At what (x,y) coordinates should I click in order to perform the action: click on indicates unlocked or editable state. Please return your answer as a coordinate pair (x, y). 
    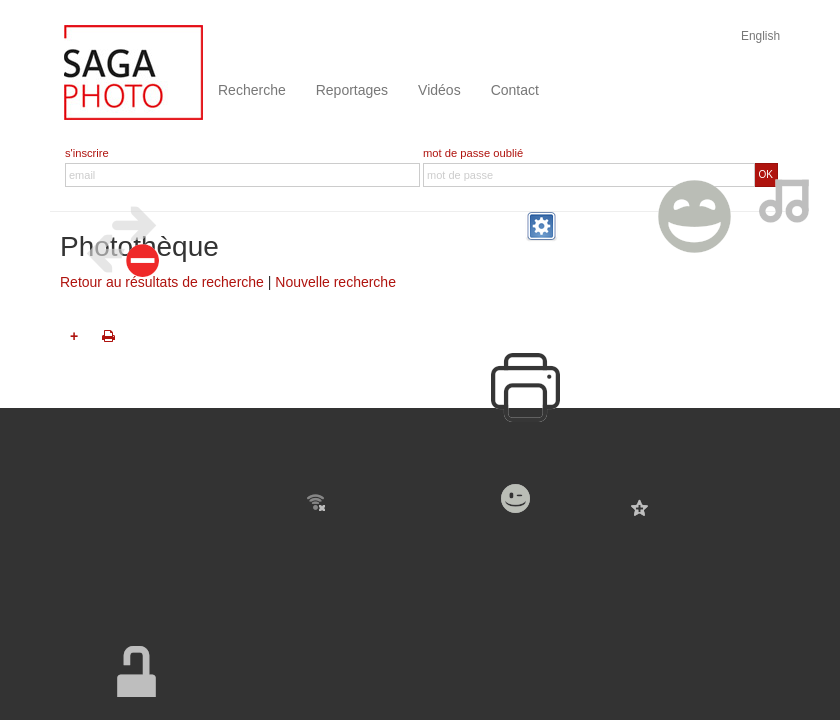
    Looking at the image, I should click on (136, 671).